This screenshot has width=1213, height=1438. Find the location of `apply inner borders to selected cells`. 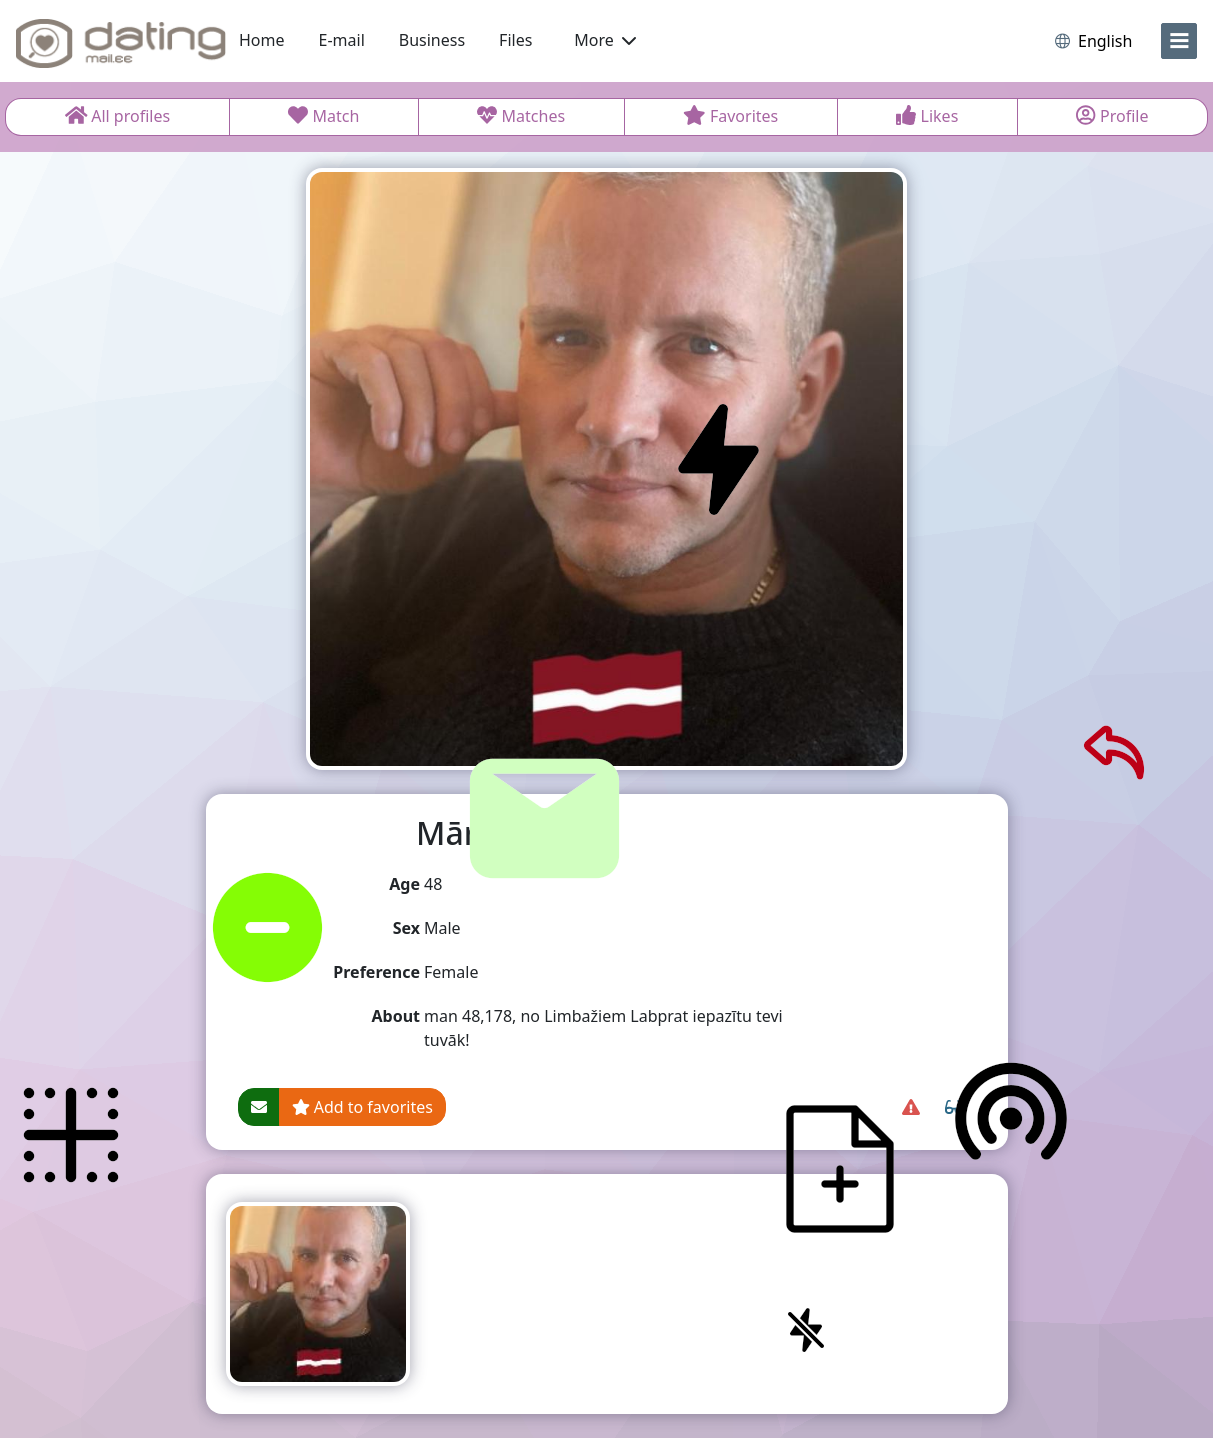

apply inner borders to selected cells is located at coordinates (71, 1135).